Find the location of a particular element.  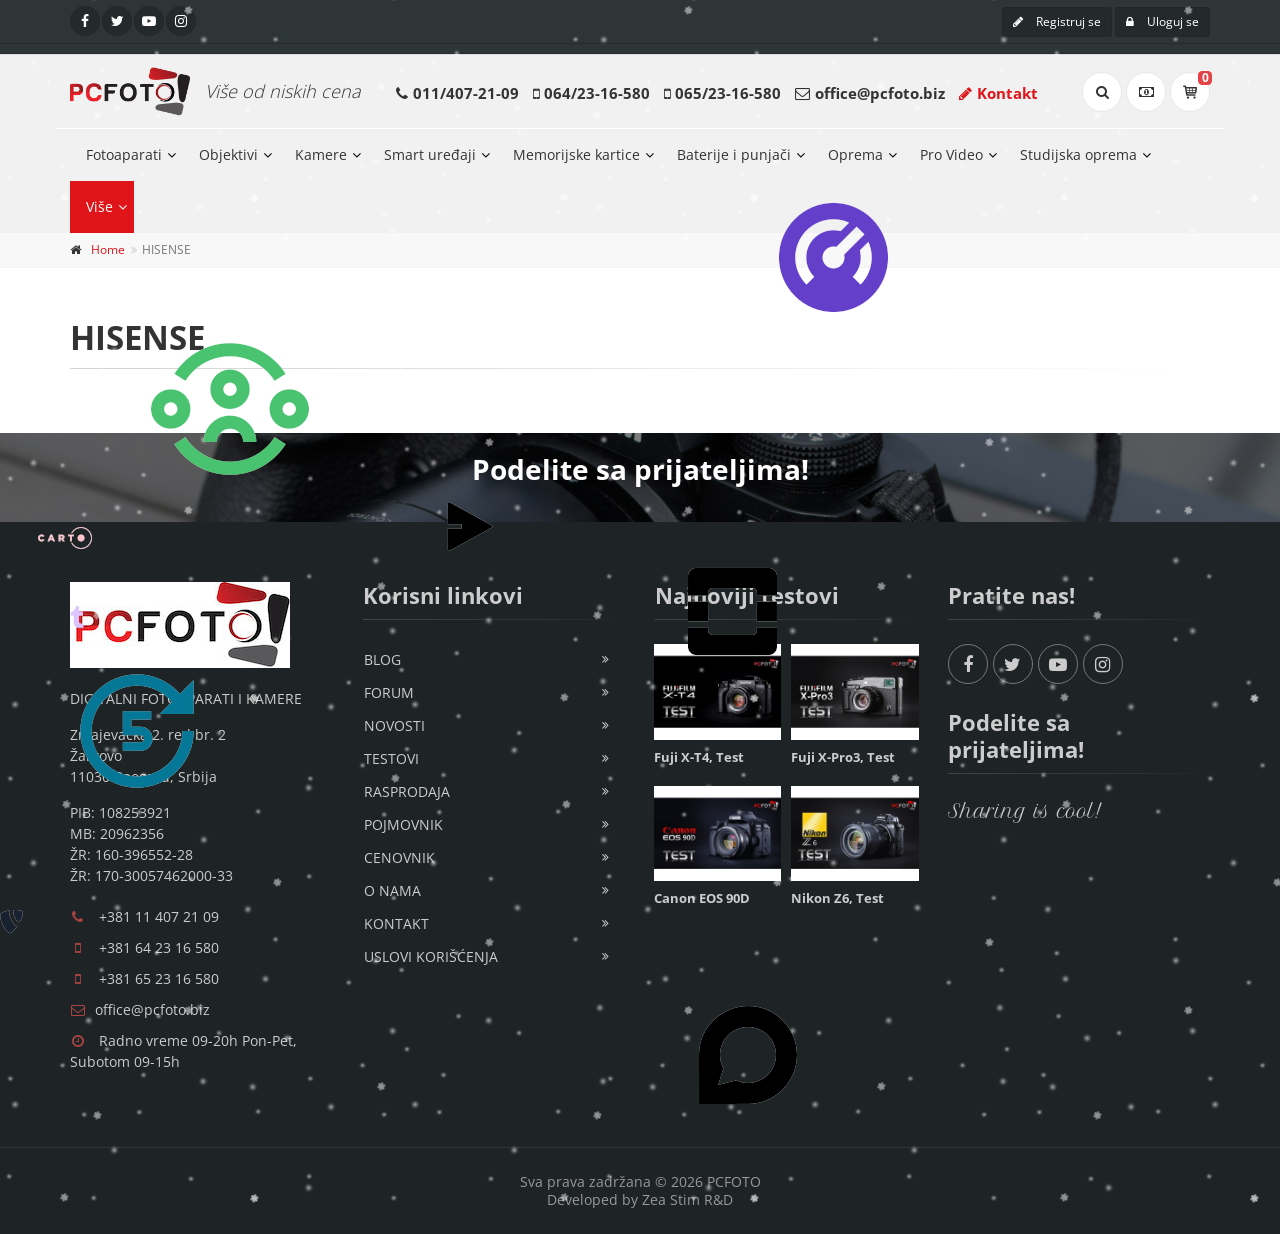

open Tumblr app is located at coordinates (77, 617).